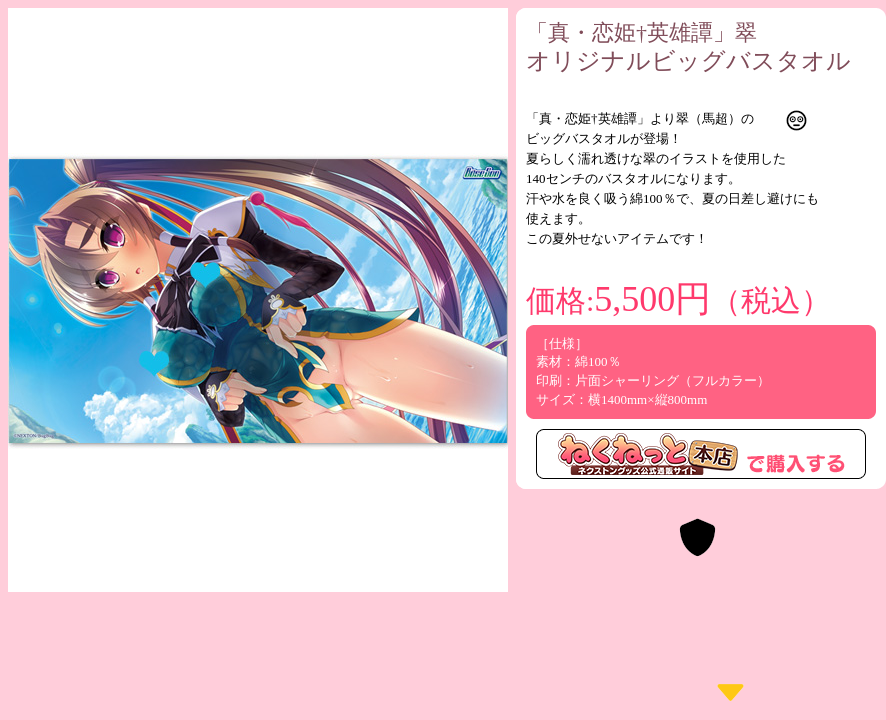 The image size is (886, 720). What do you see at coordinates (697, 537) in the screenshot?
I see `indicates security or protection status` at bounding box center [697, 537].